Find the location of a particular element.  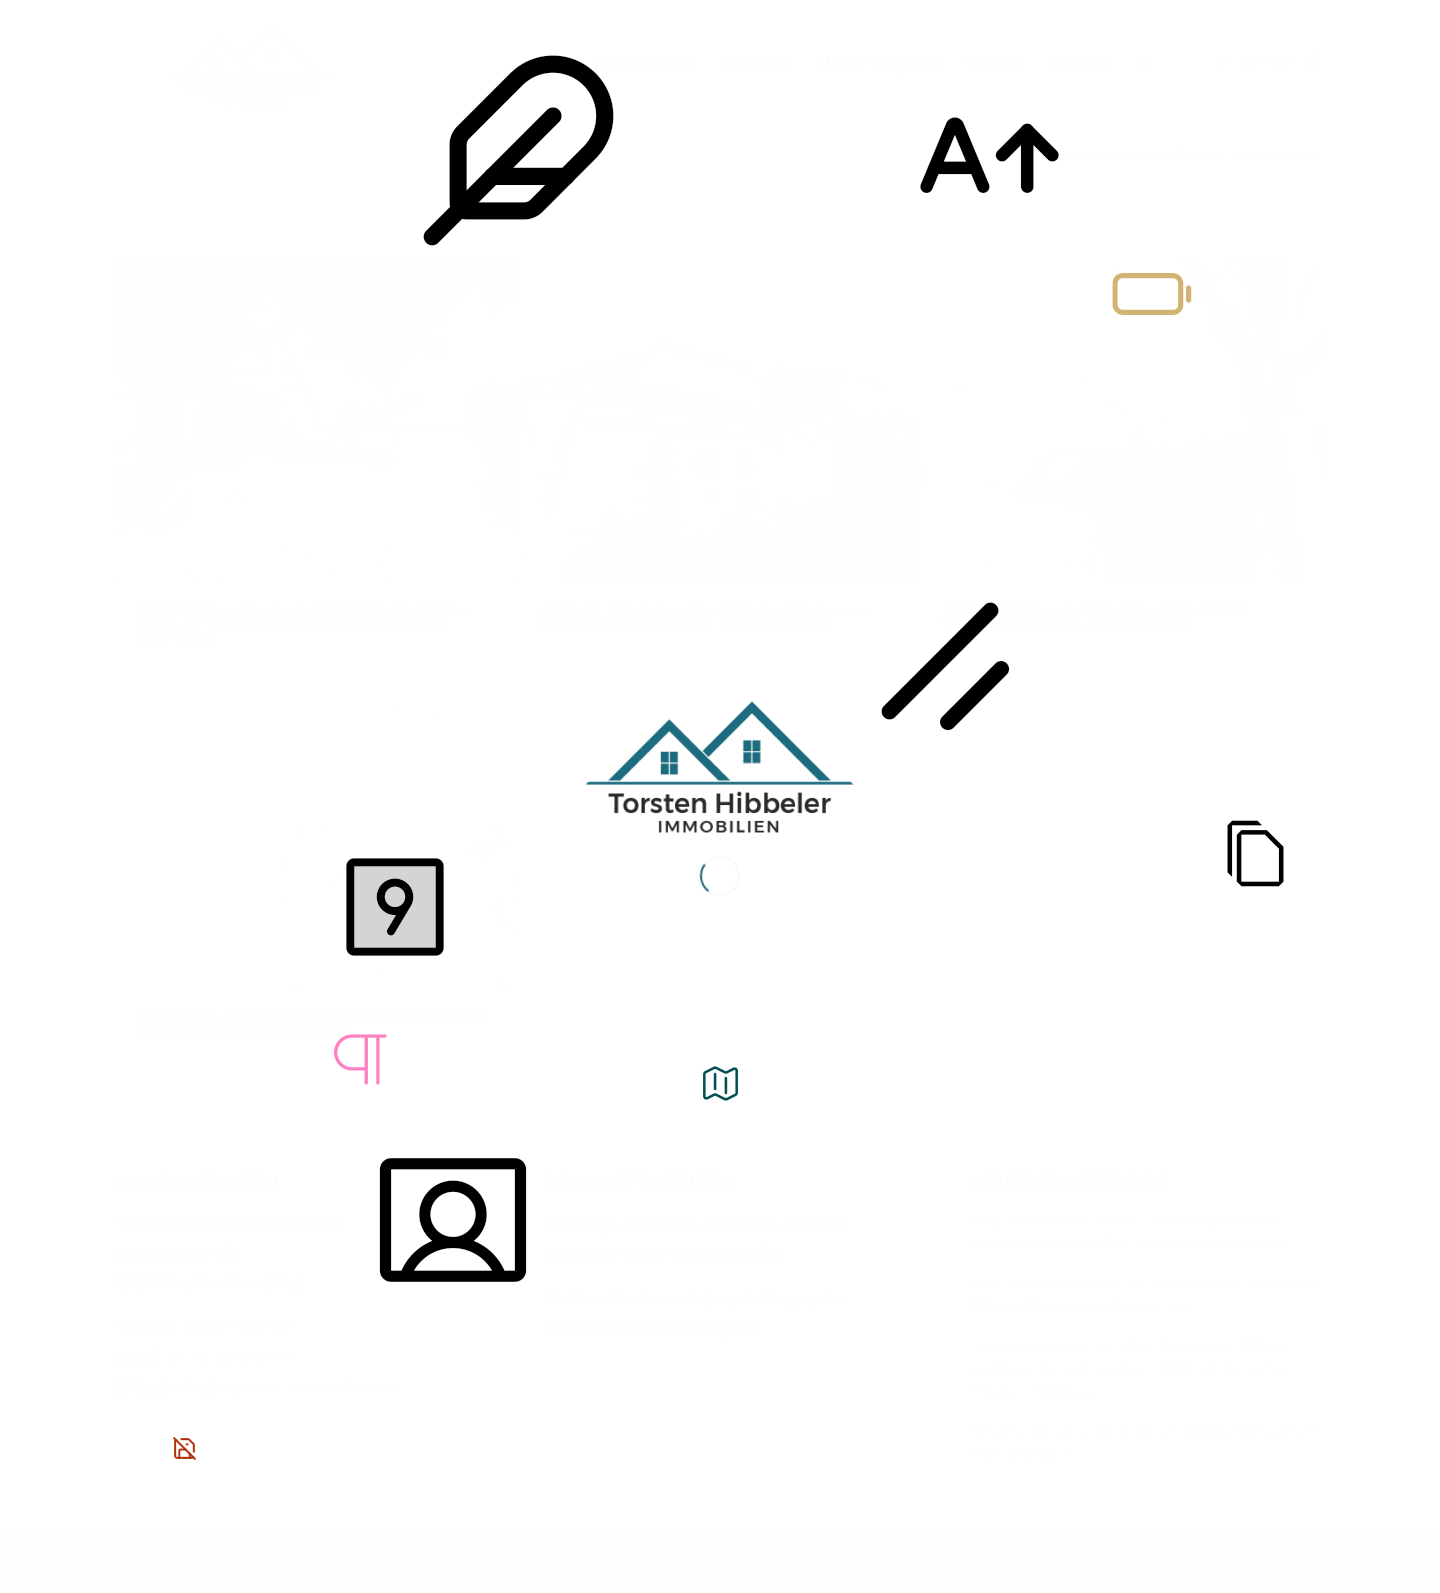

save function is disabled or unavailable is located at coordinates (184, 1448).